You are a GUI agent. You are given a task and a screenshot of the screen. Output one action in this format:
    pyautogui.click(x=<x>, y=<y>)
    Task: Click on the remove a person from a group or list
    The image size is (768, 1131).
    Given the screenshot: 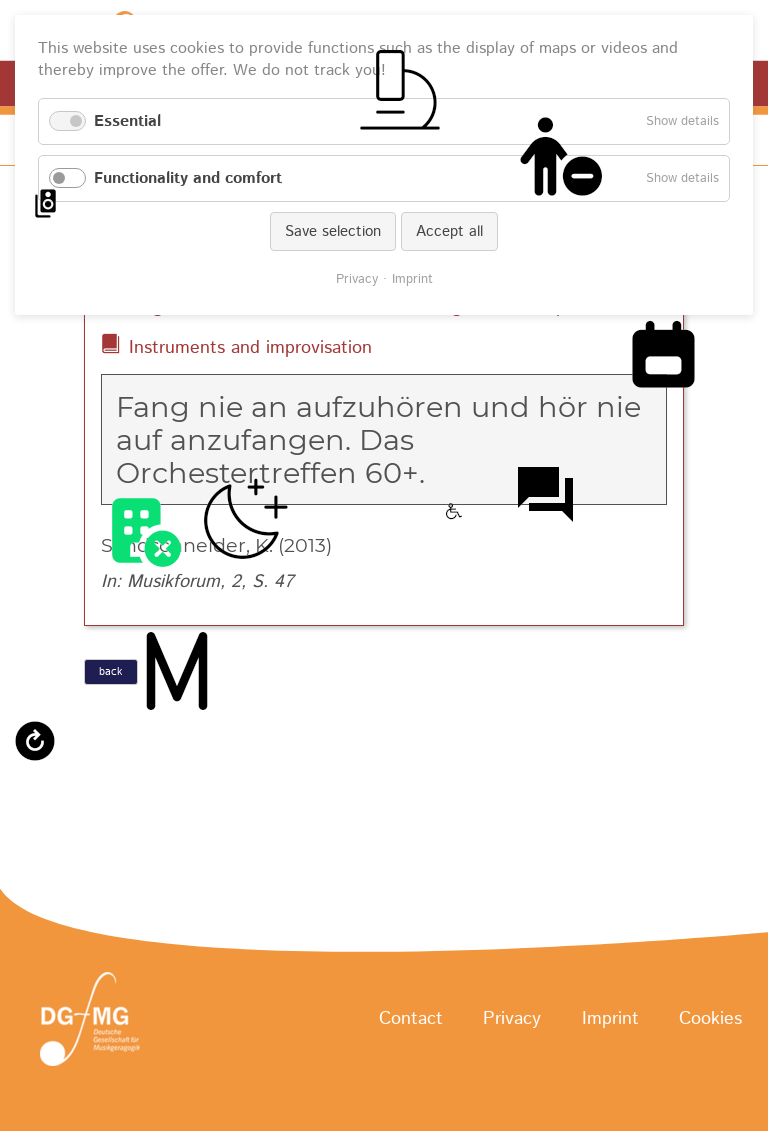 What is the action you would take?
    pyautogui.click(x=558, y=156)
    